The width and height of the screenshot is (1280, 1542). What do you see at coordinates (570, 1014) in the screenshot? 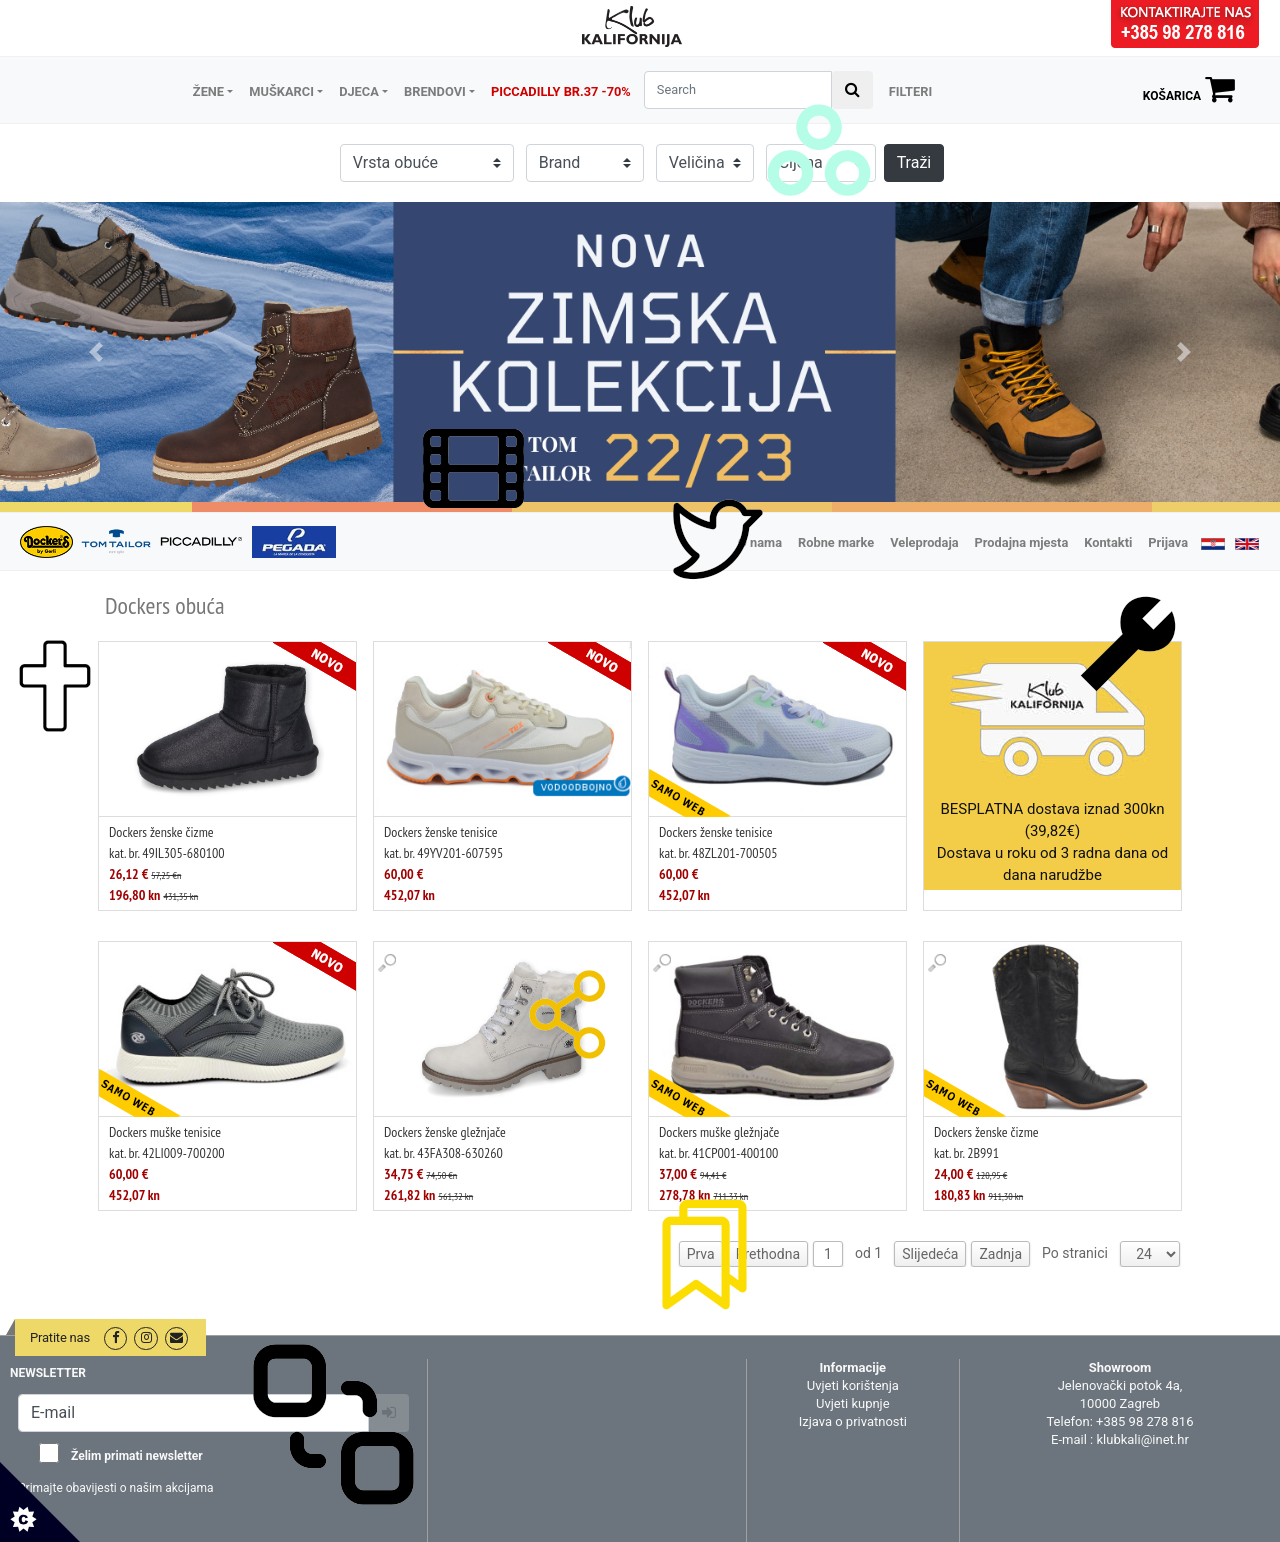
I see `share content to social networks` at bounding box center [570, 1014].